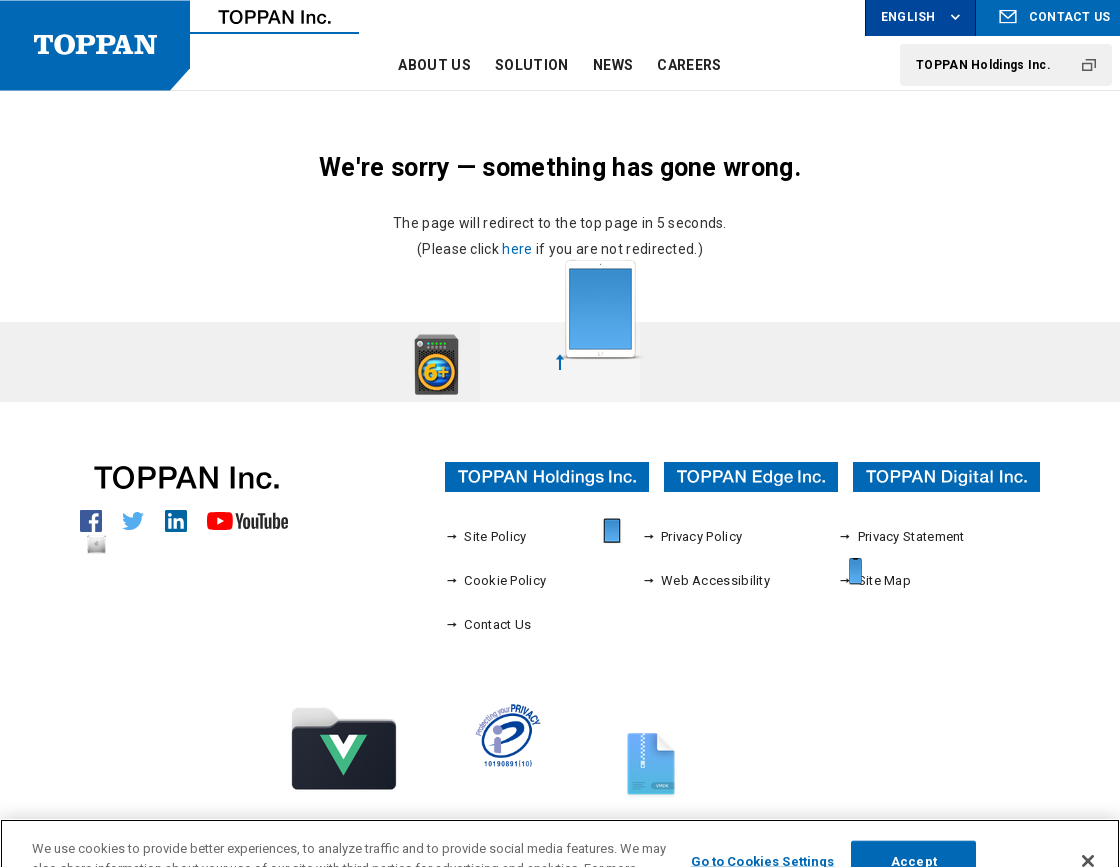 The height and width of the screenshot is (867, 1120). Describe the element at coordinates (96, 543) in the screenshot. I see `represents a power mac g4 computer in system settings` at that location.